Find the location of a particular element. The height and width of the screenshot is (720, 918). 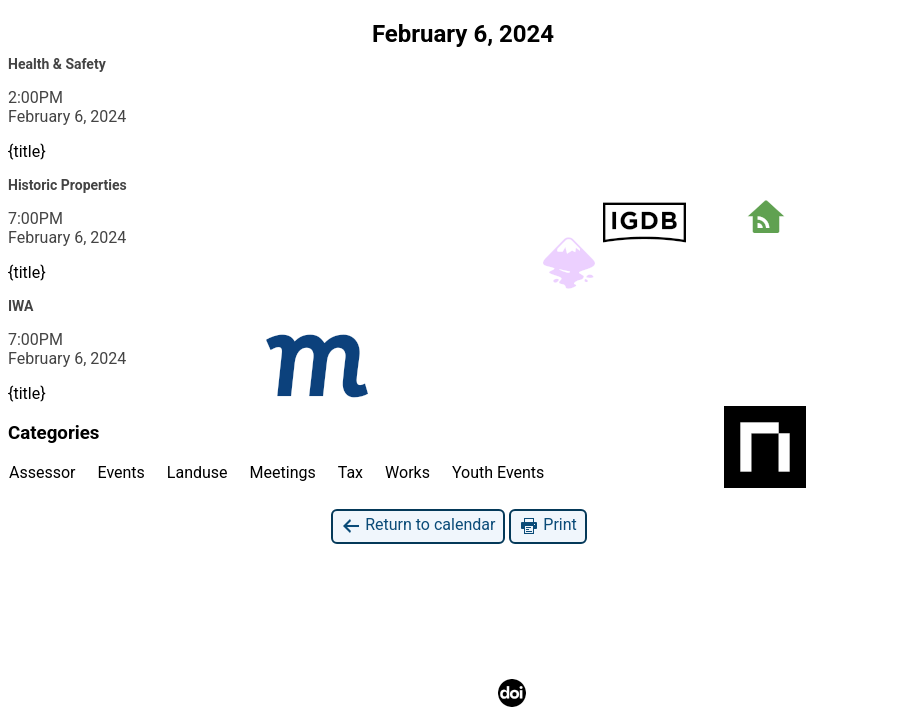

open Inkscape vector graphics editor is located at coordinates (569, 263).